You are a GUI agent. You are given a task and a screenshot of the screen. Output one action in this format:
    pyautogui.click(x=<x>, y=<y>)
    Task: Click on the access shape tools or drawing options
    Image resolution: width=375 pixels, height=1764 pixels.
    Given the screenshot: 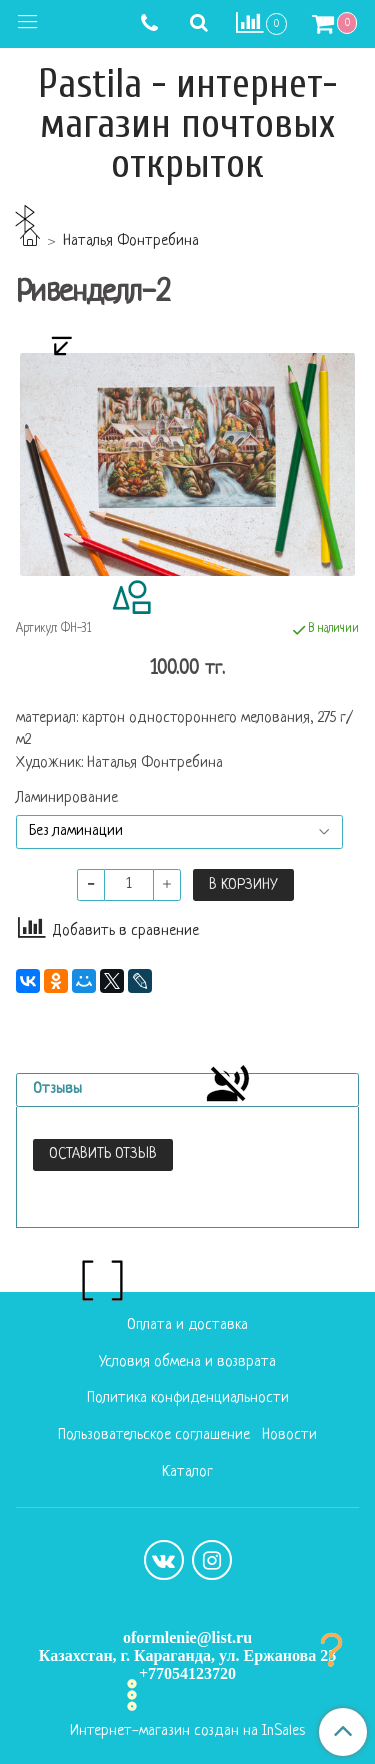 What is the action you would take?
    pyautogui.click(x=132, y=598)
    